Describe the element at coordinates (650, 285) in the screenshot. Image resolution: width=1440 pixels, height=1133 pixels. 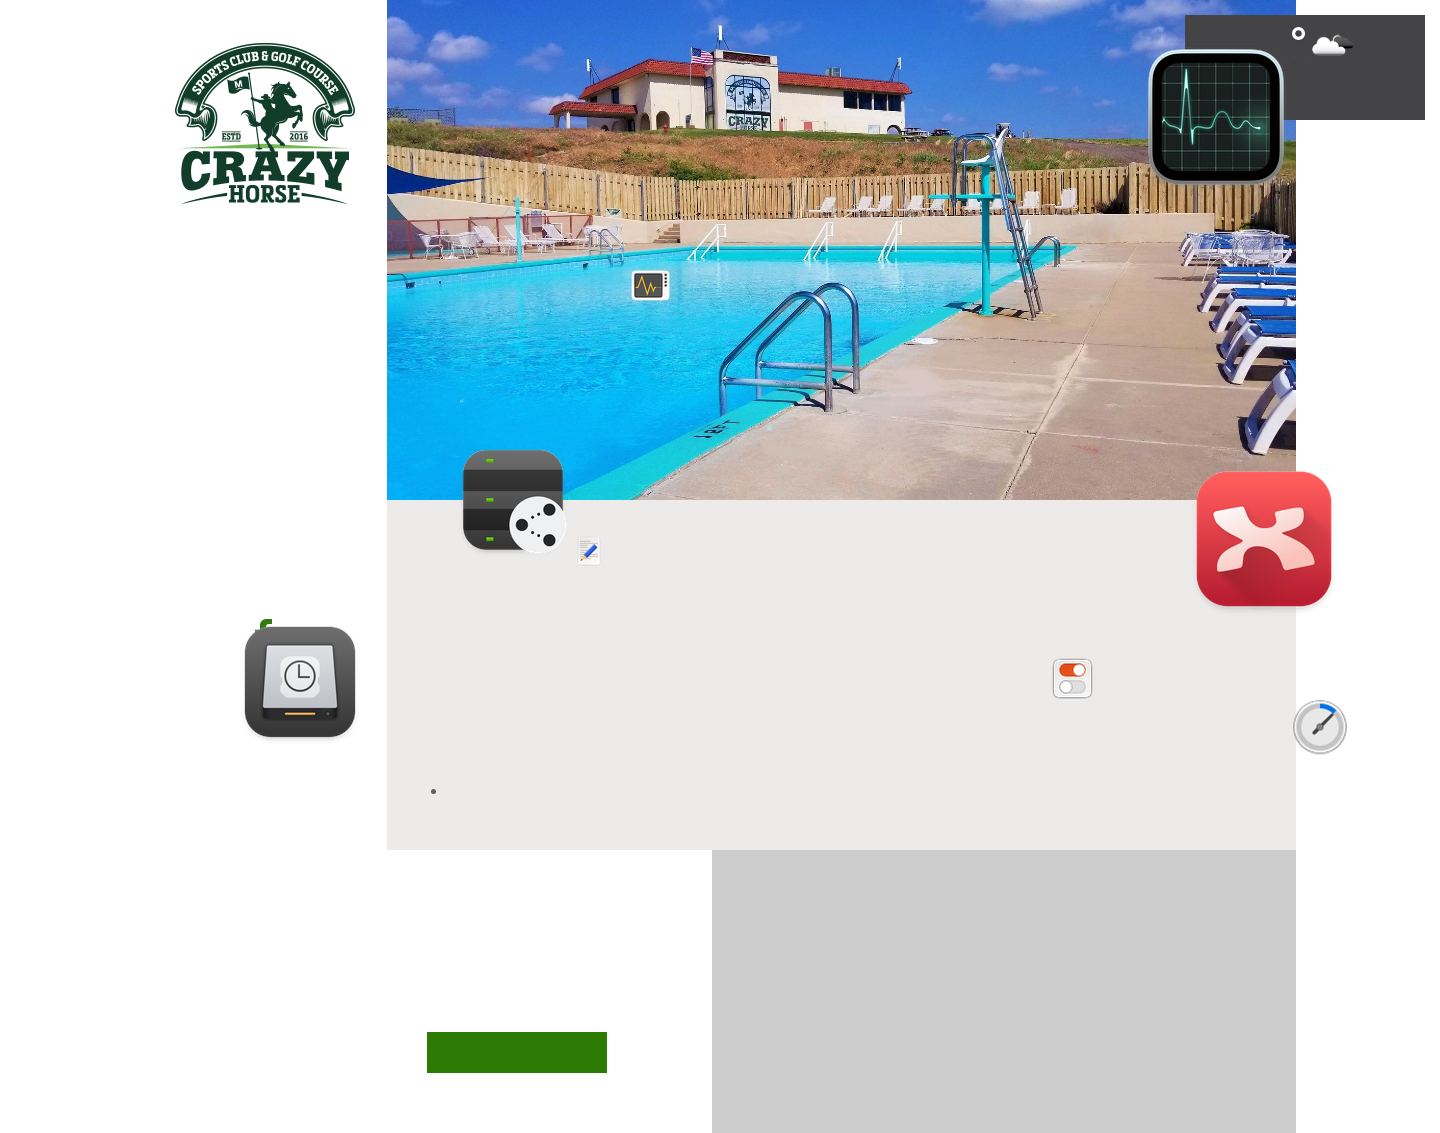
I see `open system monitor application` at that location.